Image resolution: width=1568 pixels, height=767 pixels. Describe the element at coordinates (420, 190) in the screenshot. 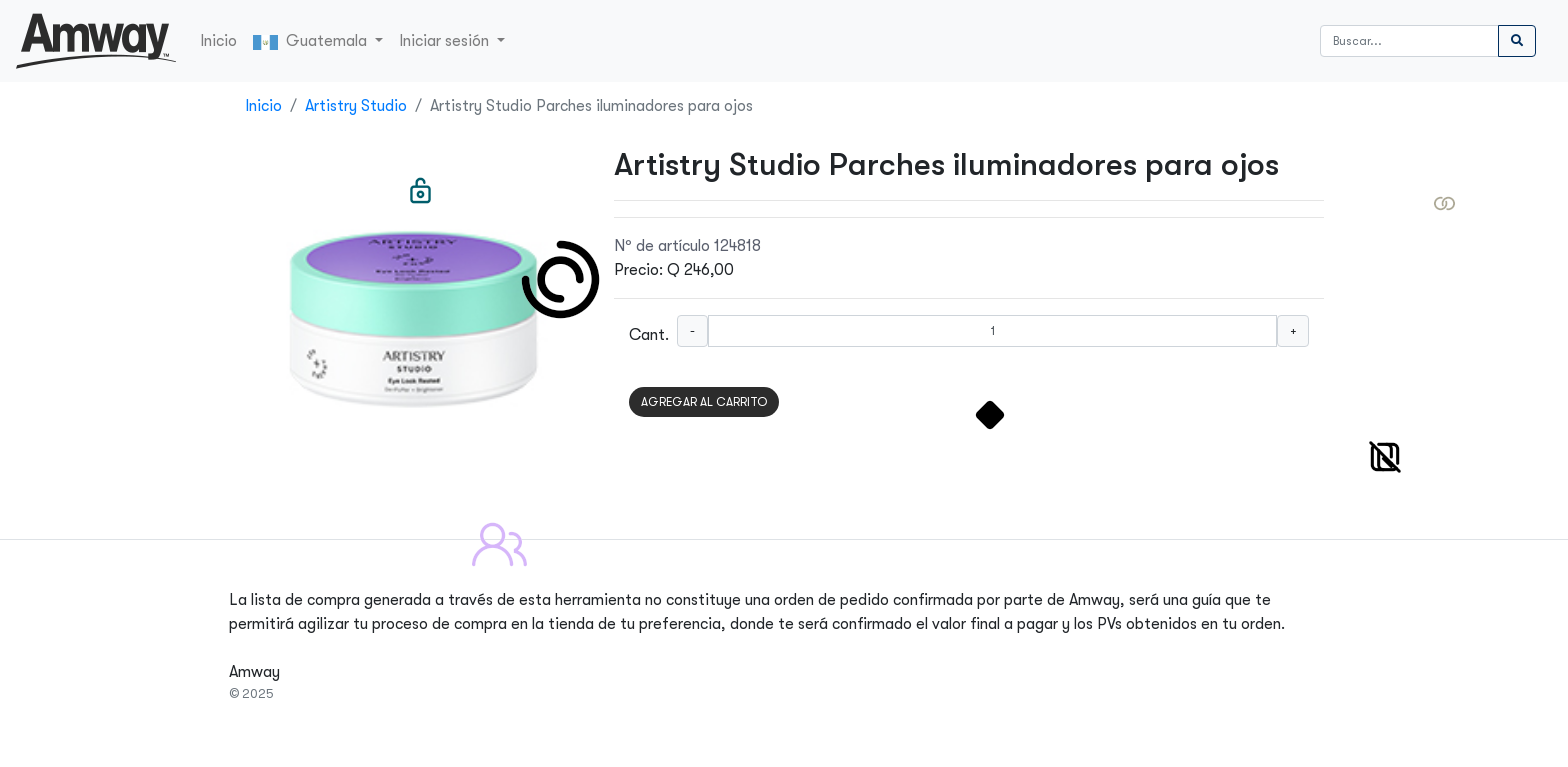

I see `unlock a secured item or account` at that location.